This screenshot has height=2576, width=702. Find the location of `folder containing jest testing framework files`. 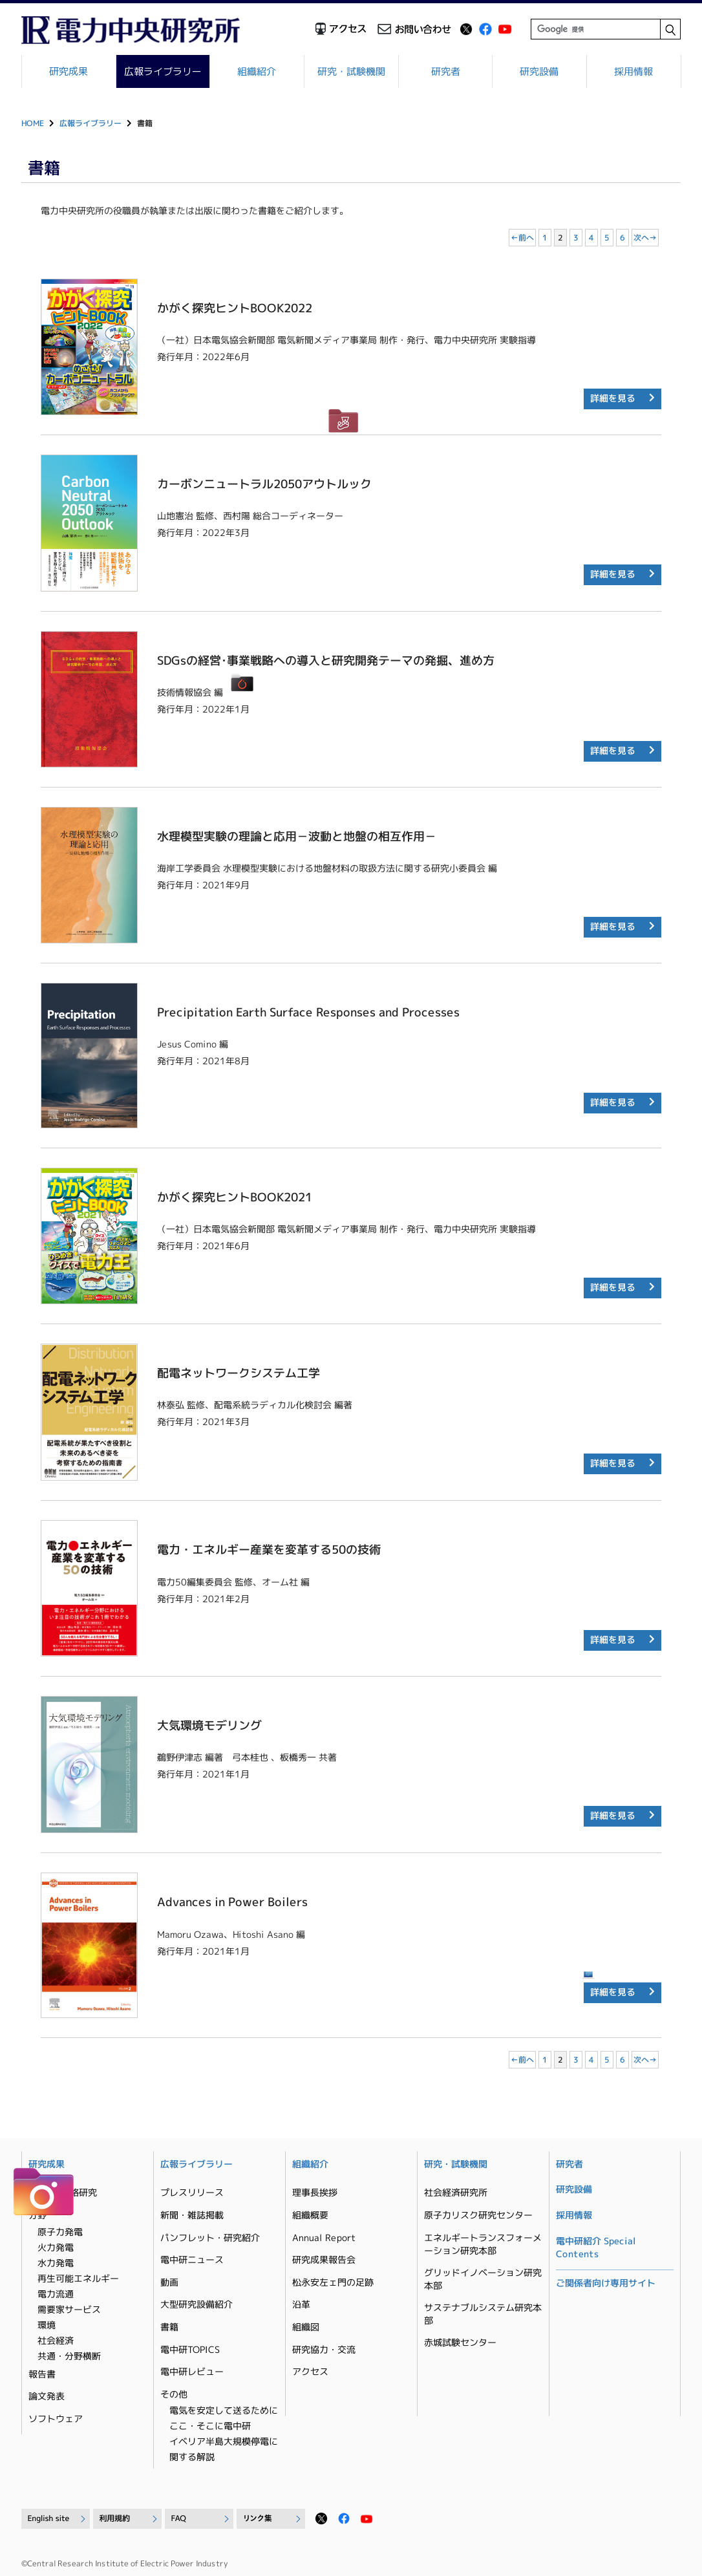

folder containing jest testing framework files is located at coordinates (343, 422).